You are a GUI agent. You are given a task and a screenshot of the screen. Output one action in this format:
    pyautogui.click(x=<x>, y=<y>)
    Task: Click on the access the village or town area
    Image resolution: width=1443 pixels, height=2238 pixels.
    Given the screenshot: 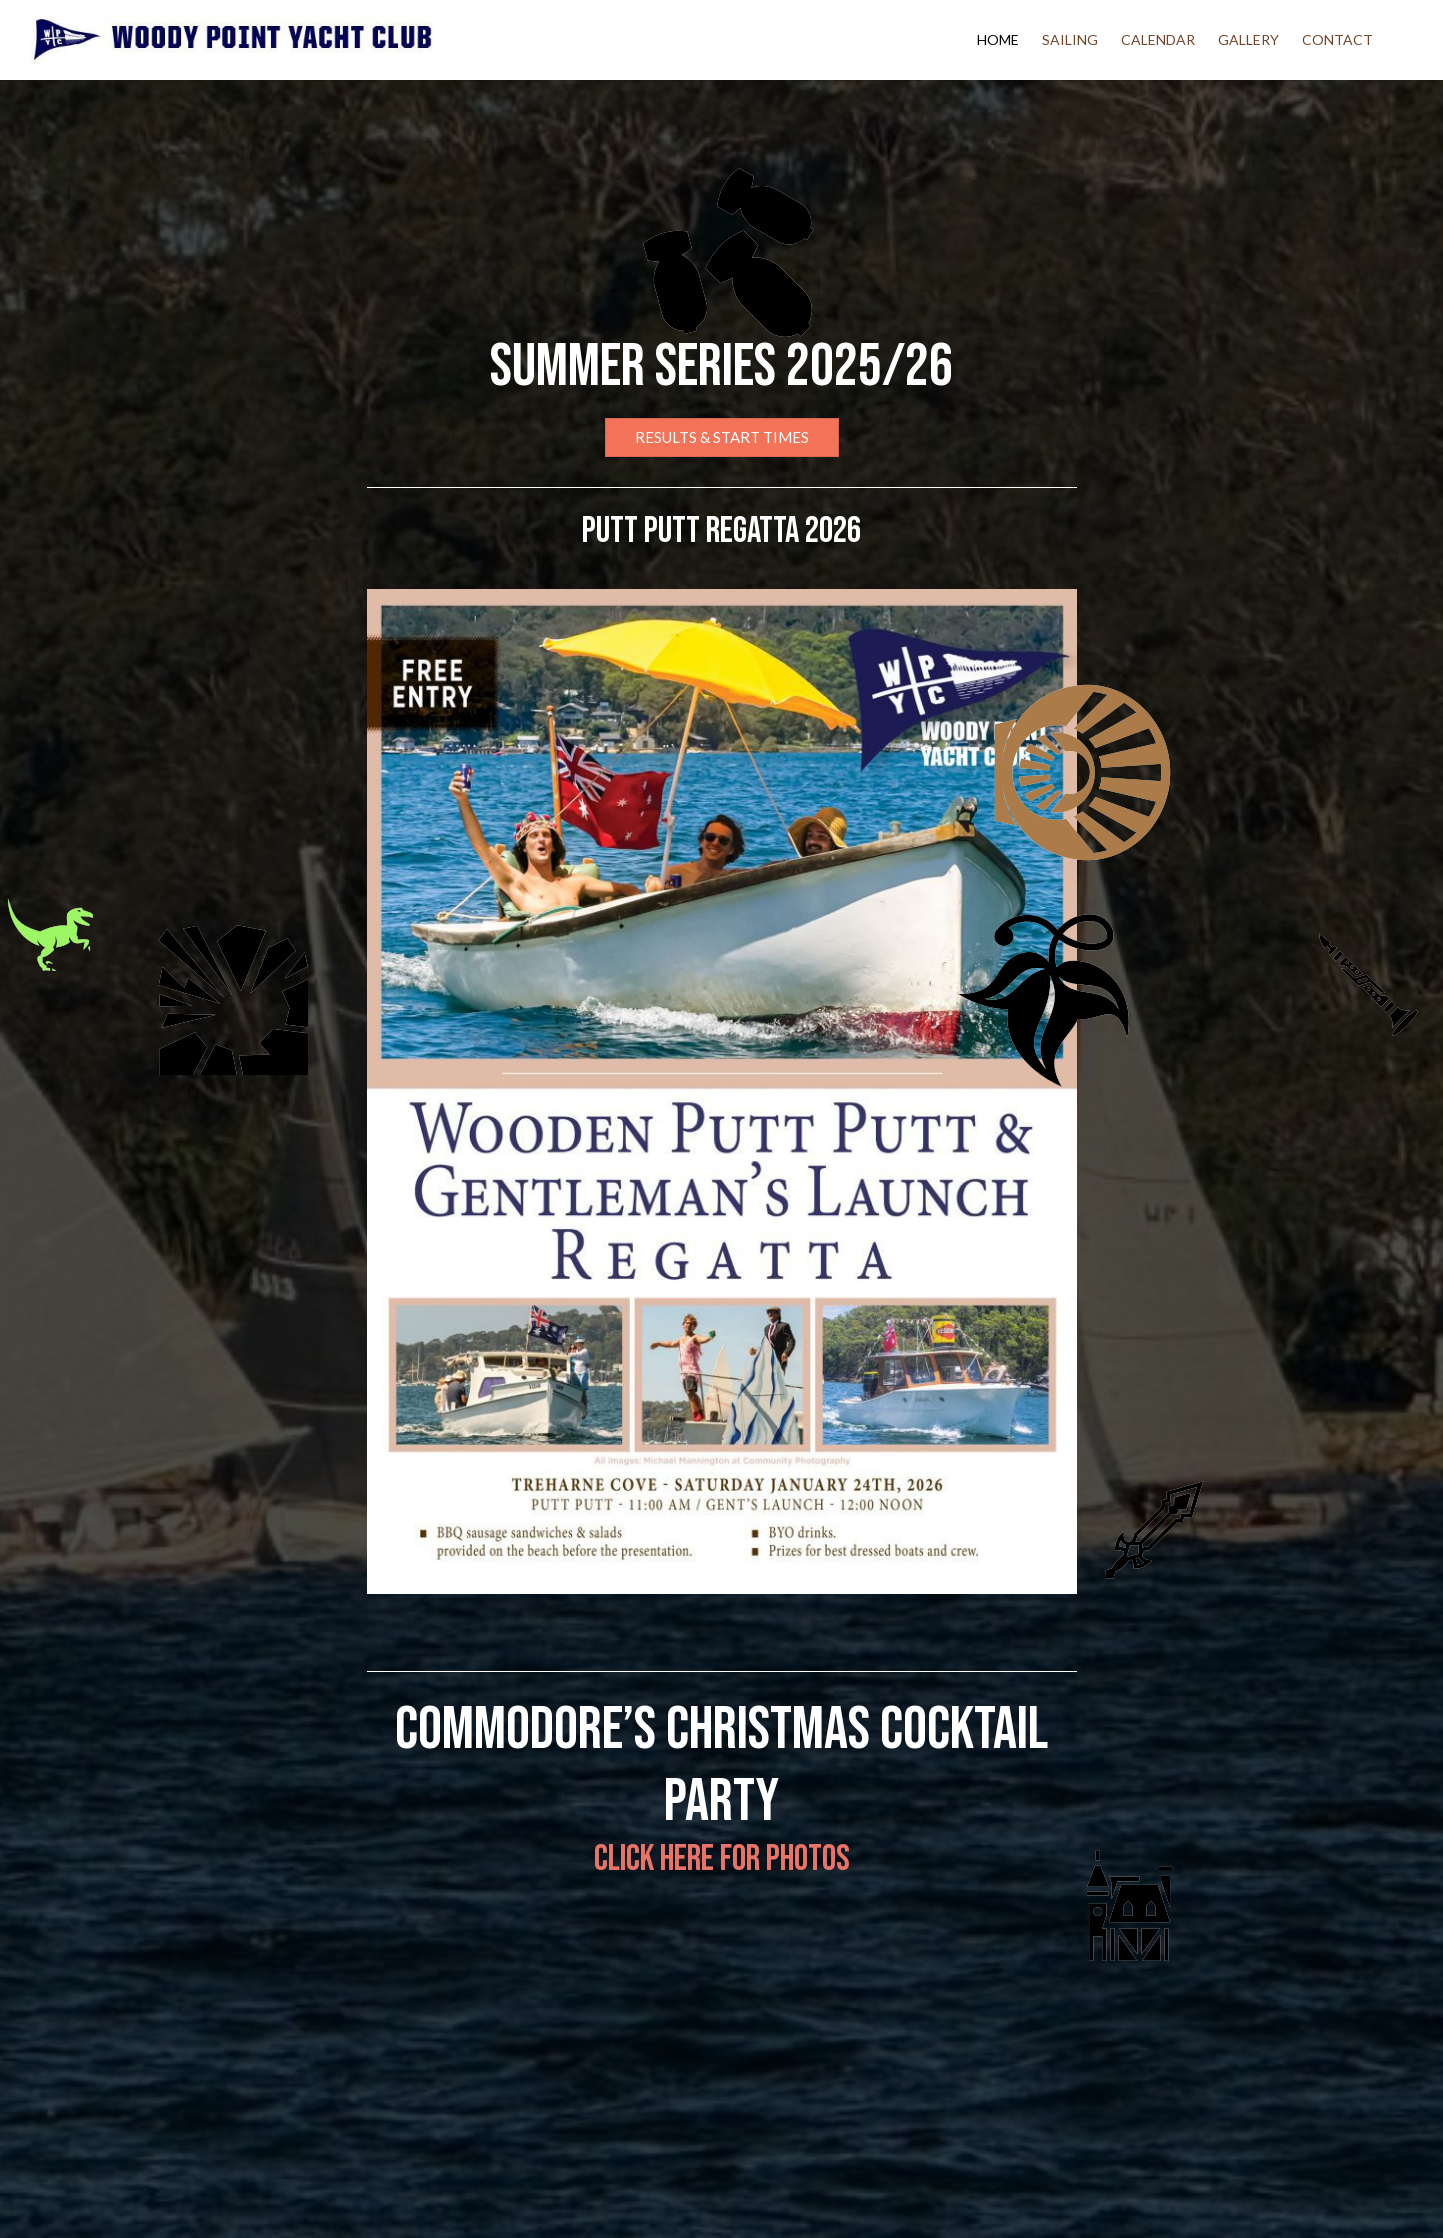 What is the action you would take?
    pyautogui.click(x=1129, y=1905)
    